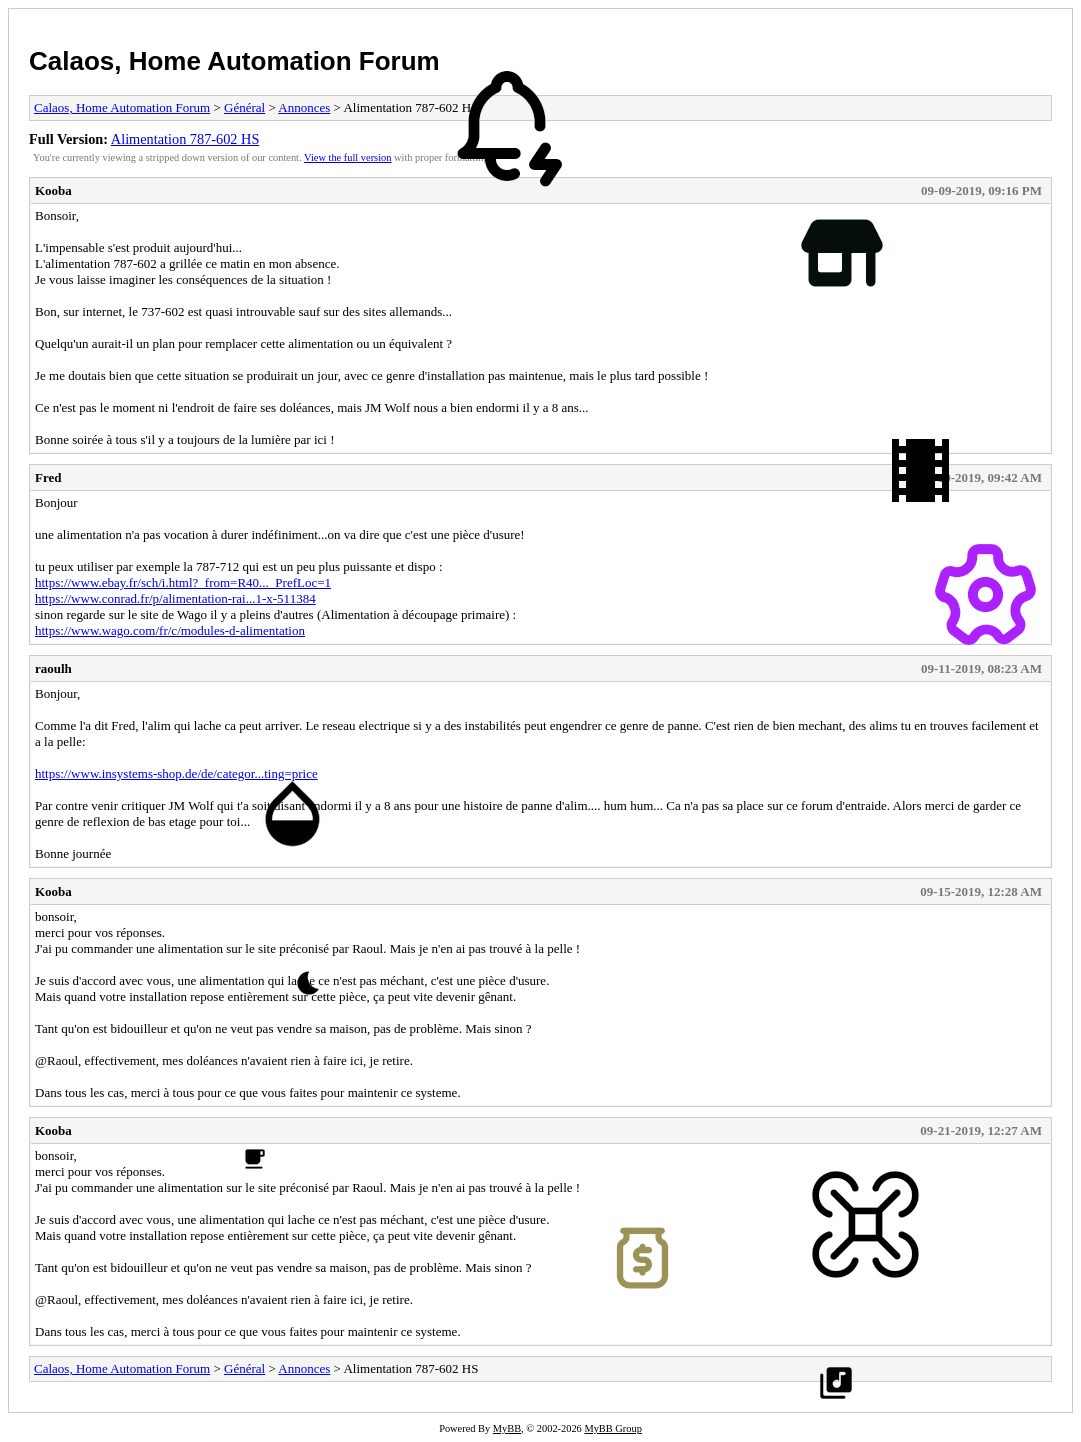 Image resolution: width=1081 pixels, height=1442 pixels. I want to click on access drone controls, so click(865, 1224).